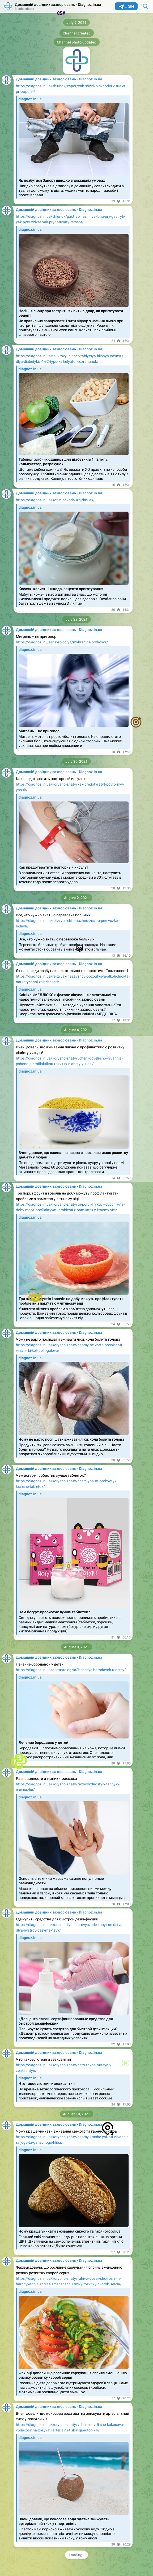 The image size is (153, 2576). I want to click on view project goals or milestones, so click(136, 722).